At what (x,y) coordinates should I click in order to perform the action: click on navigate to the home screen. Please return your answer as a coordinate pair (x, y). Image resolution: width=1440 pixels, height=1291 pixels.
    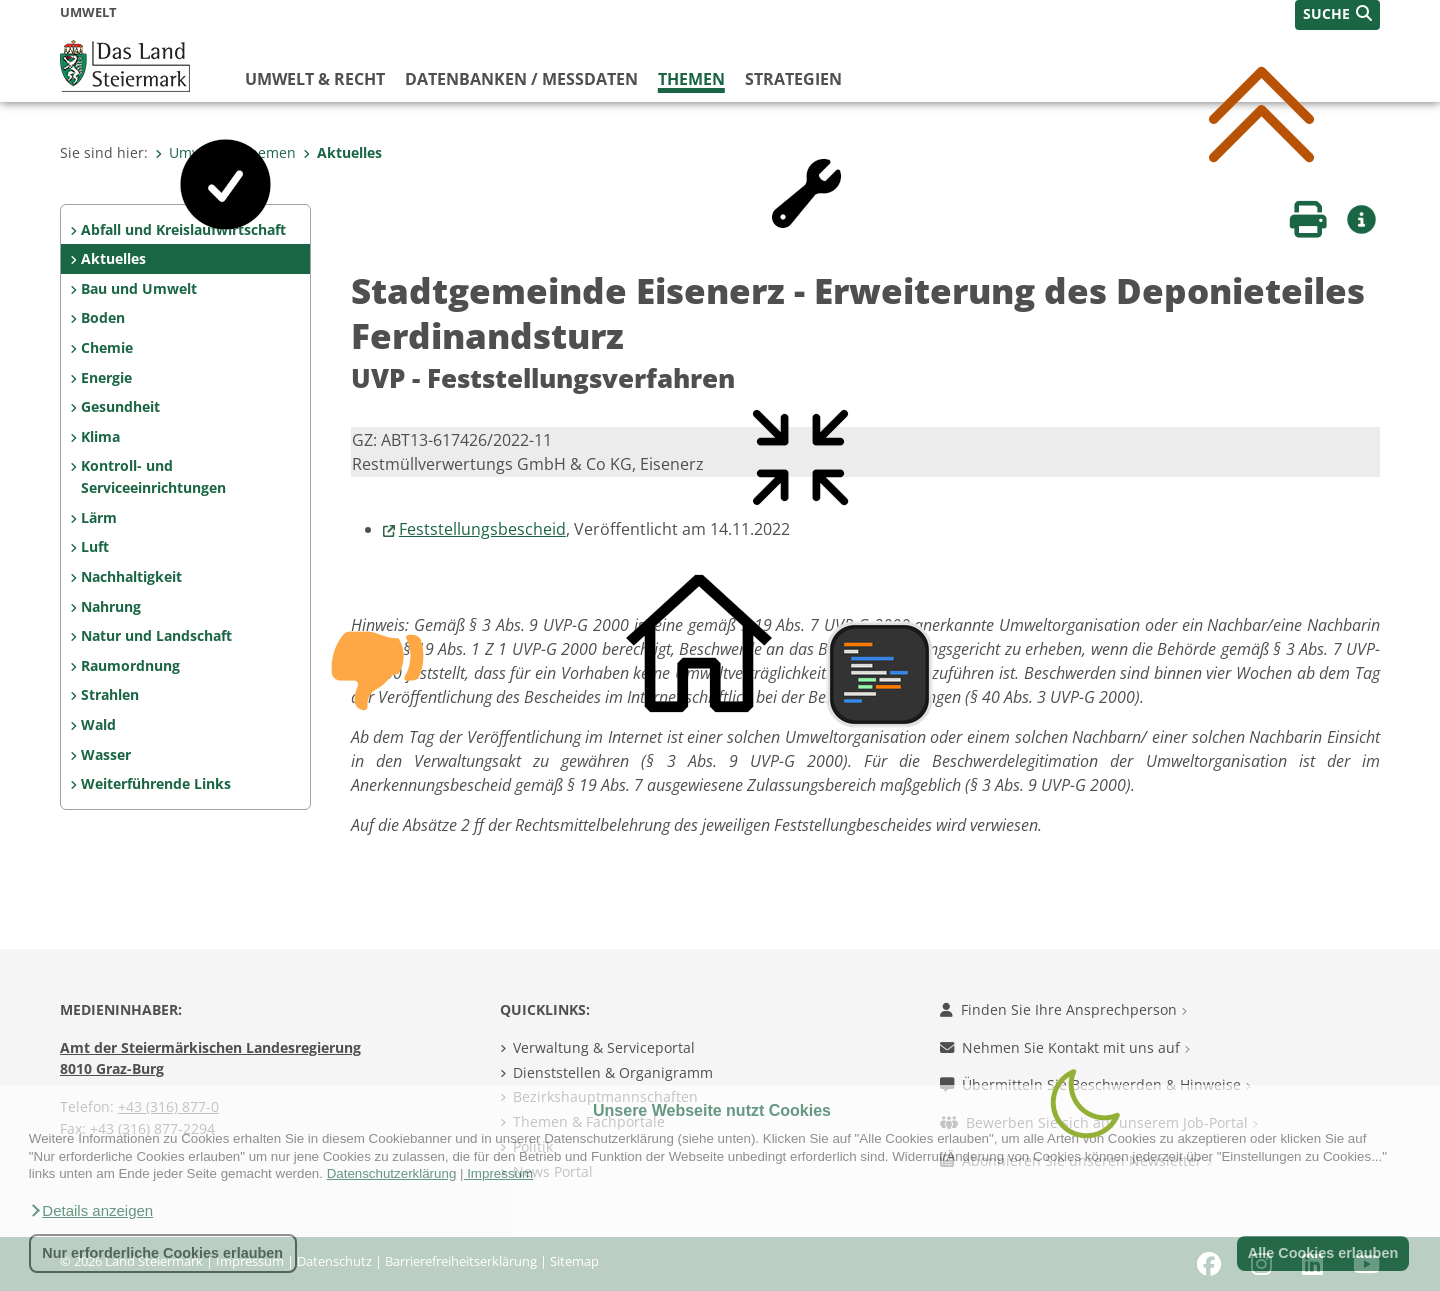
    Looking at the image, I should click on (699, 647).